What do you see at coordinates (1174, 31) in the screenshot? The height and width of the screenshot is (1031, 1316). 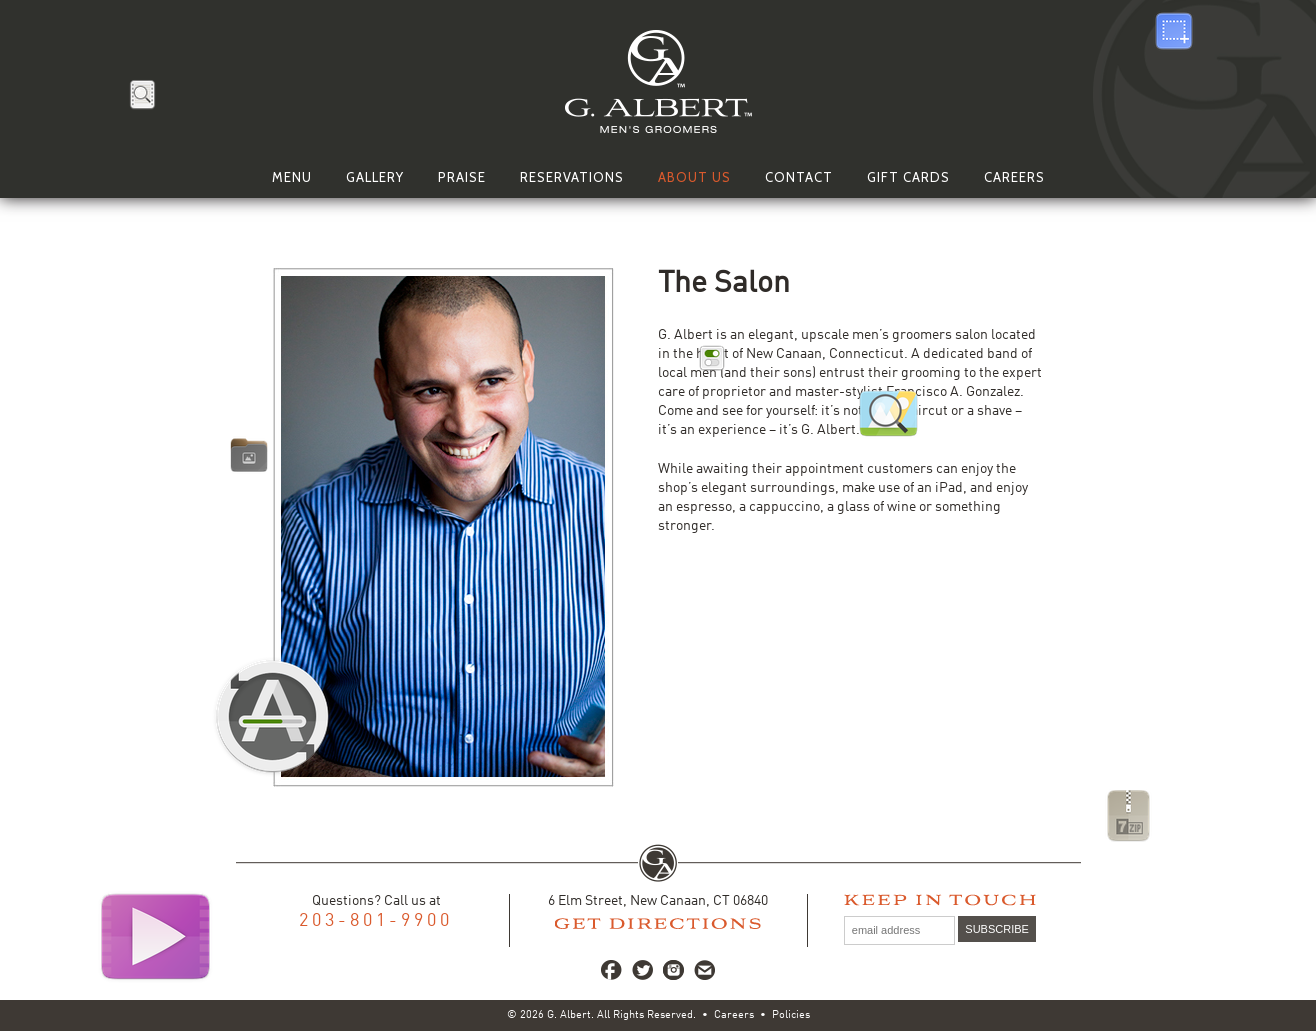 I see `take a screenshot` at bounding box center [1174, 31].